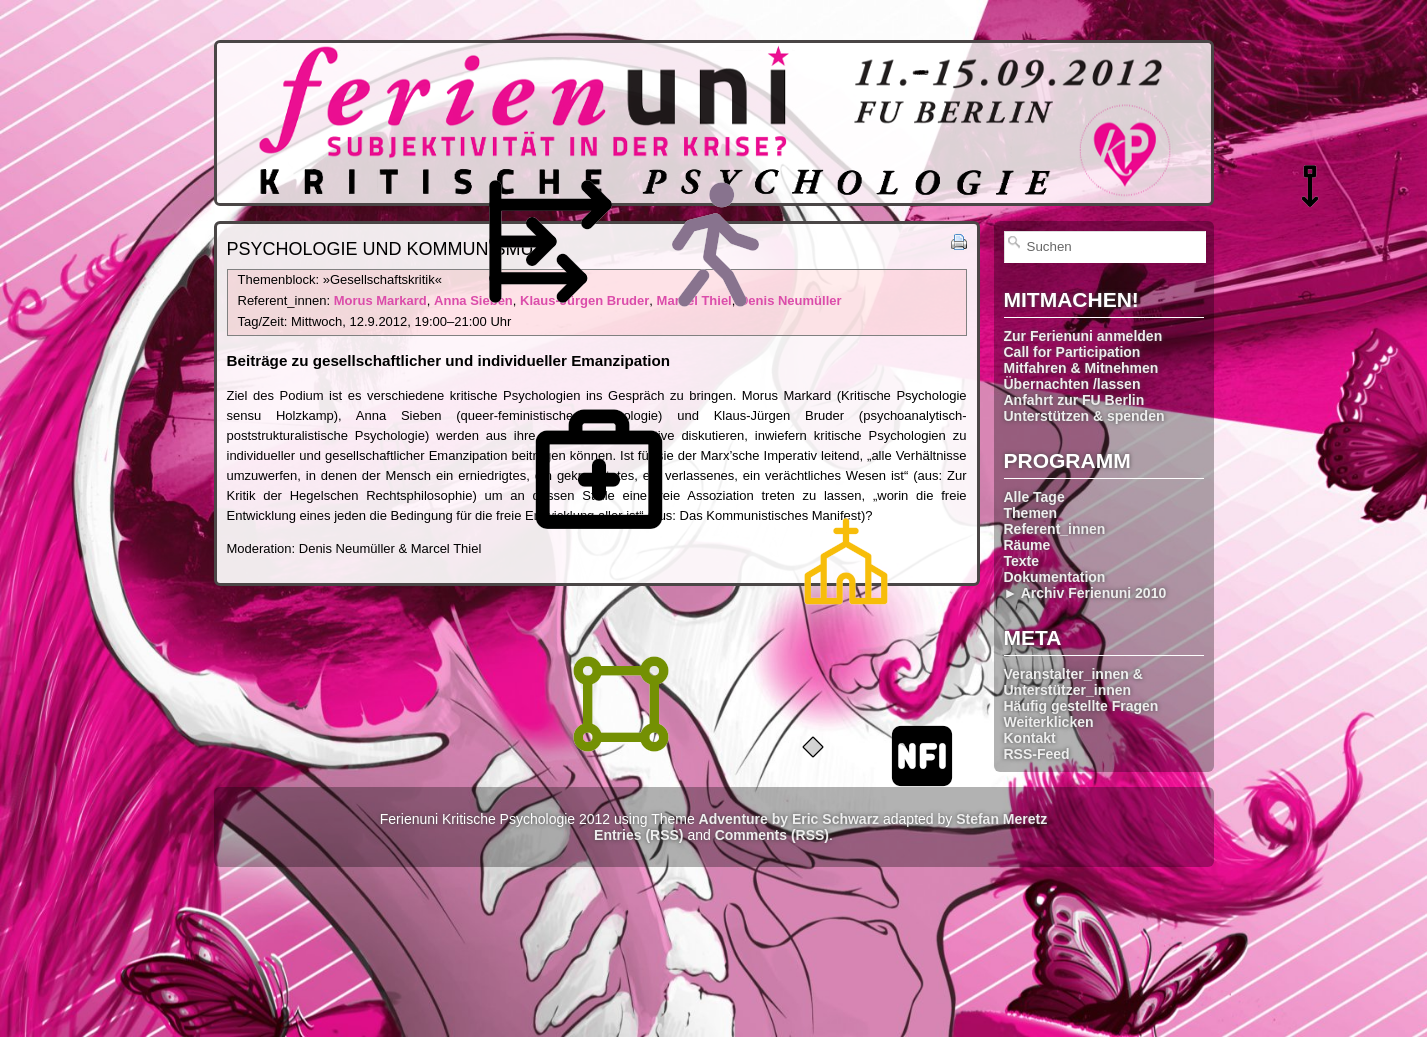 Image resolution: width=1427 pixels, height=1037 pixels. I want to click on indicates a nearby church or place of worship, so click(846, 566).